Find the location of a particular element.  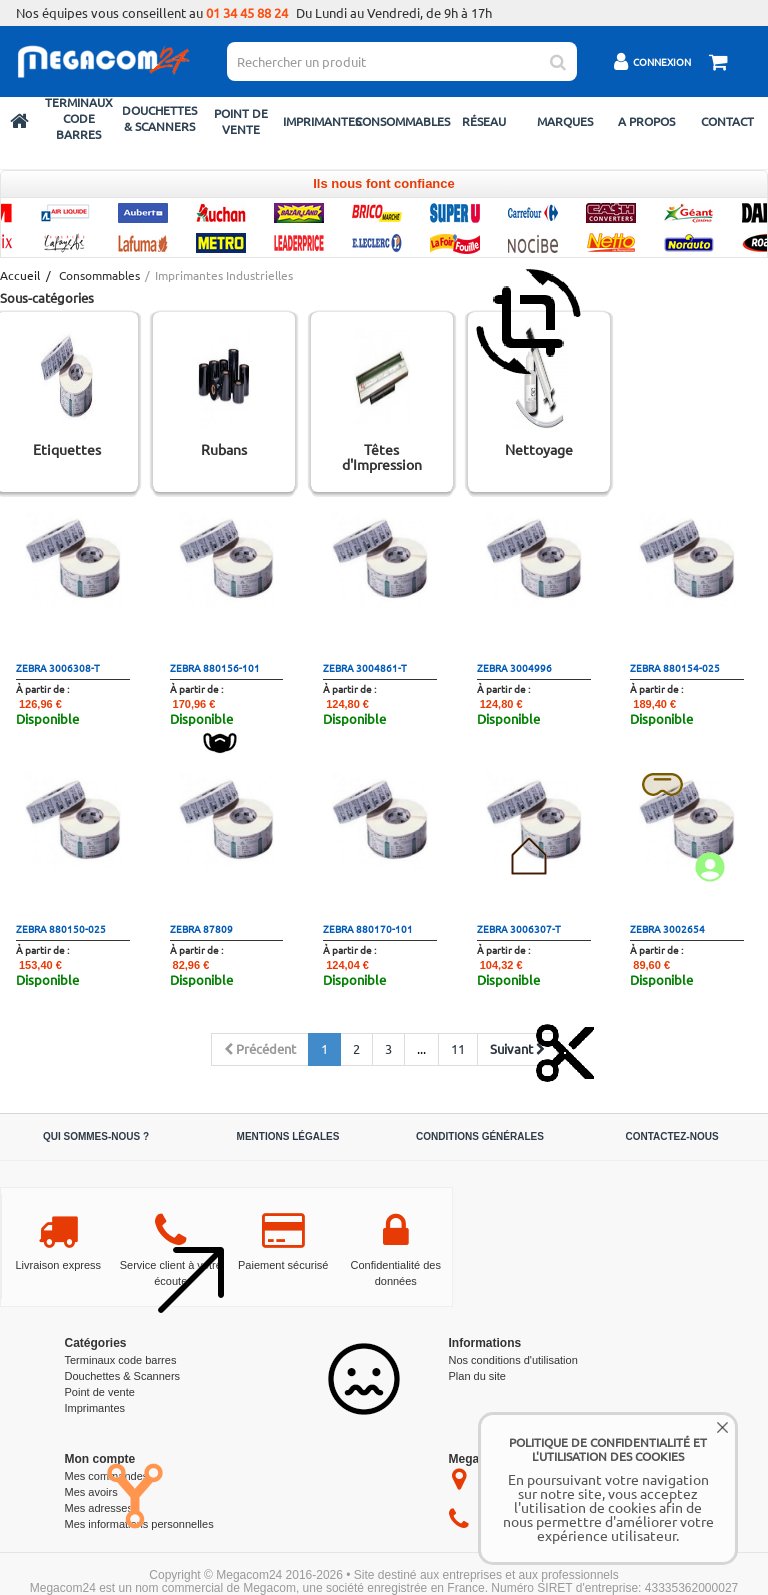

open link in new tab or window is located at coordinates (191, 1280).